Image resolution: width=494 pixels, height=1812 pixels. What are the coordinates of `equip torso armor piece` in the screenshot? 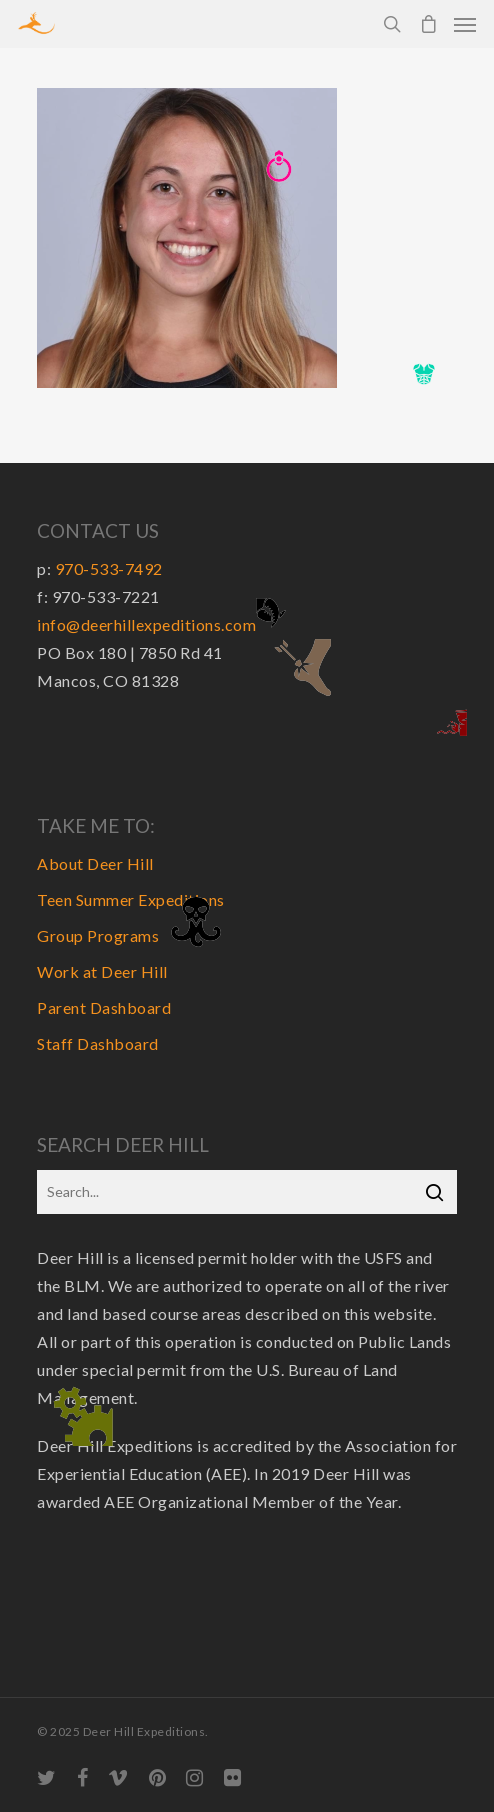 It's located at (424, 374).